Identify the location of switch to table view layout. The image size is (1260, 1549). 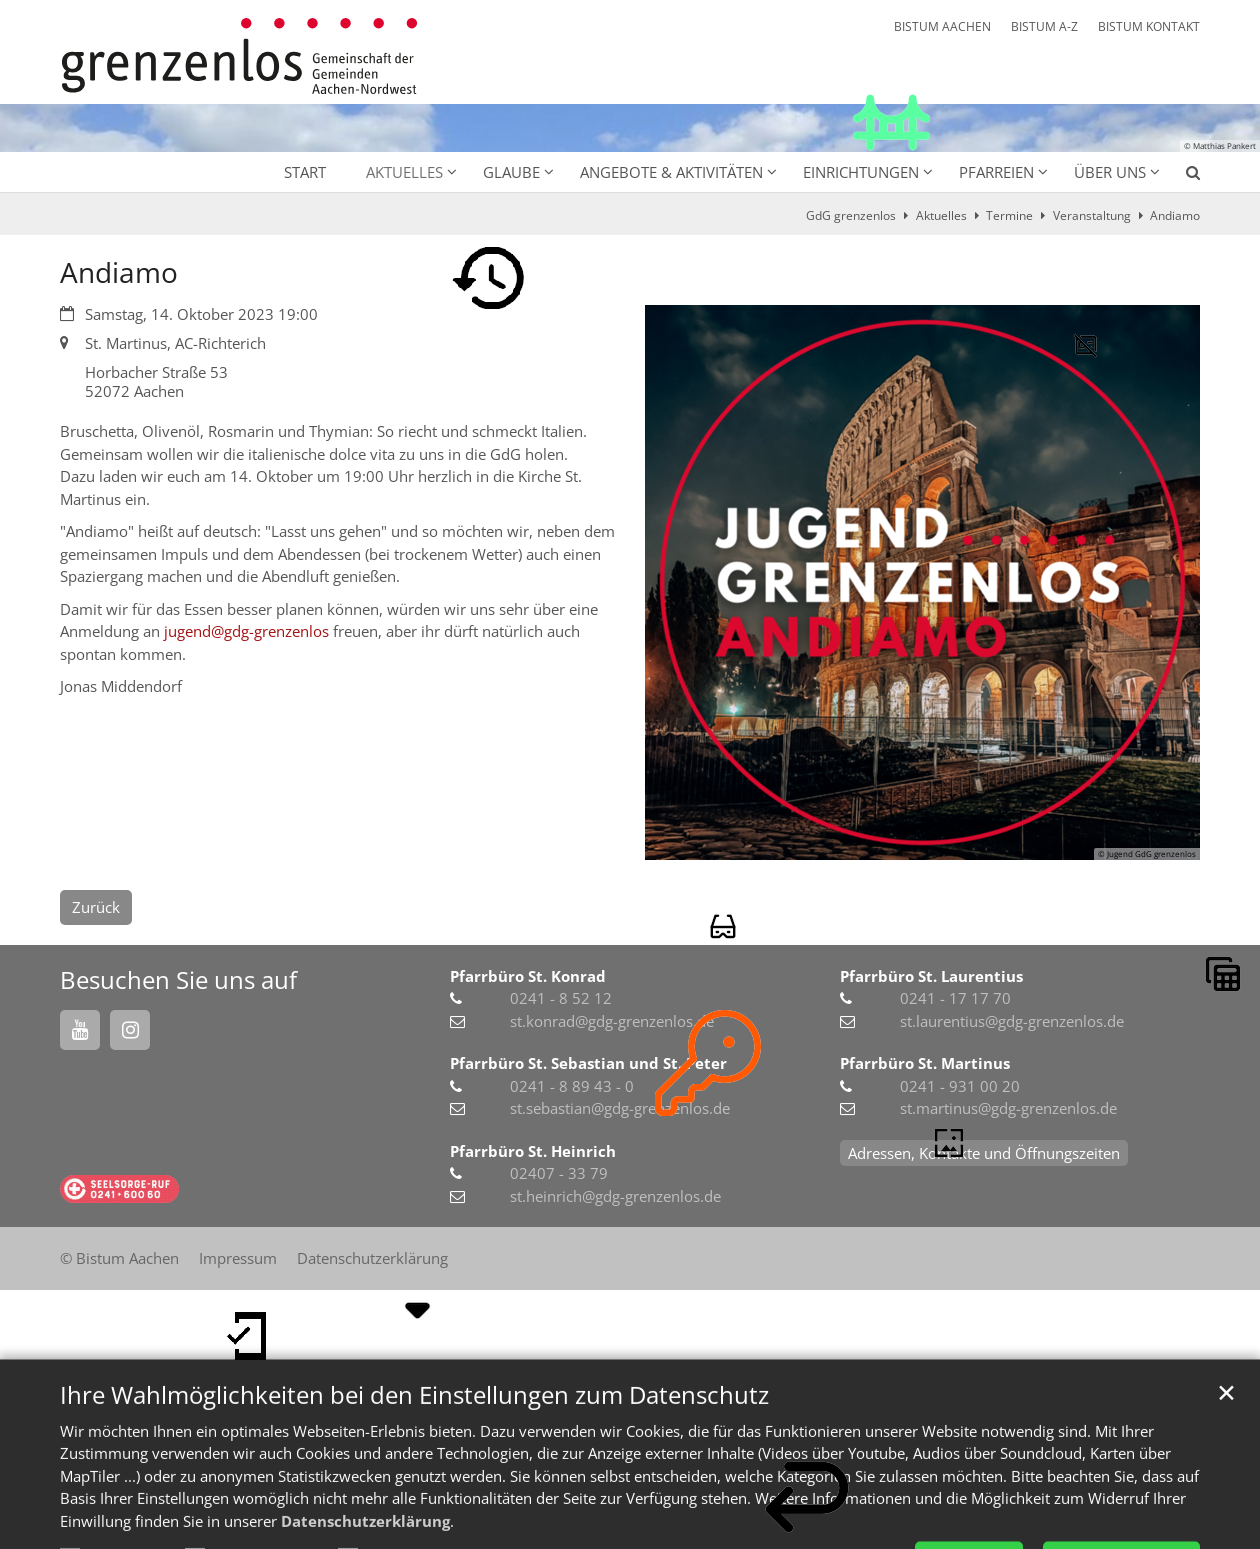
(1223, 974).